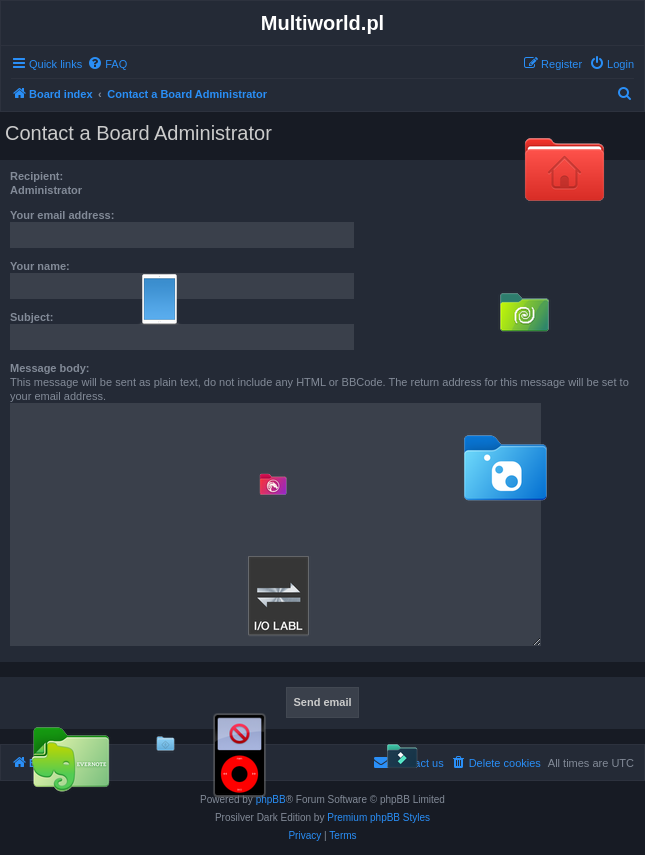 The image size is (645, 855). What do you see at coordinates (71, 759) in the screenshot?
I see `open evernote folder` at bounding box center [71, 759].